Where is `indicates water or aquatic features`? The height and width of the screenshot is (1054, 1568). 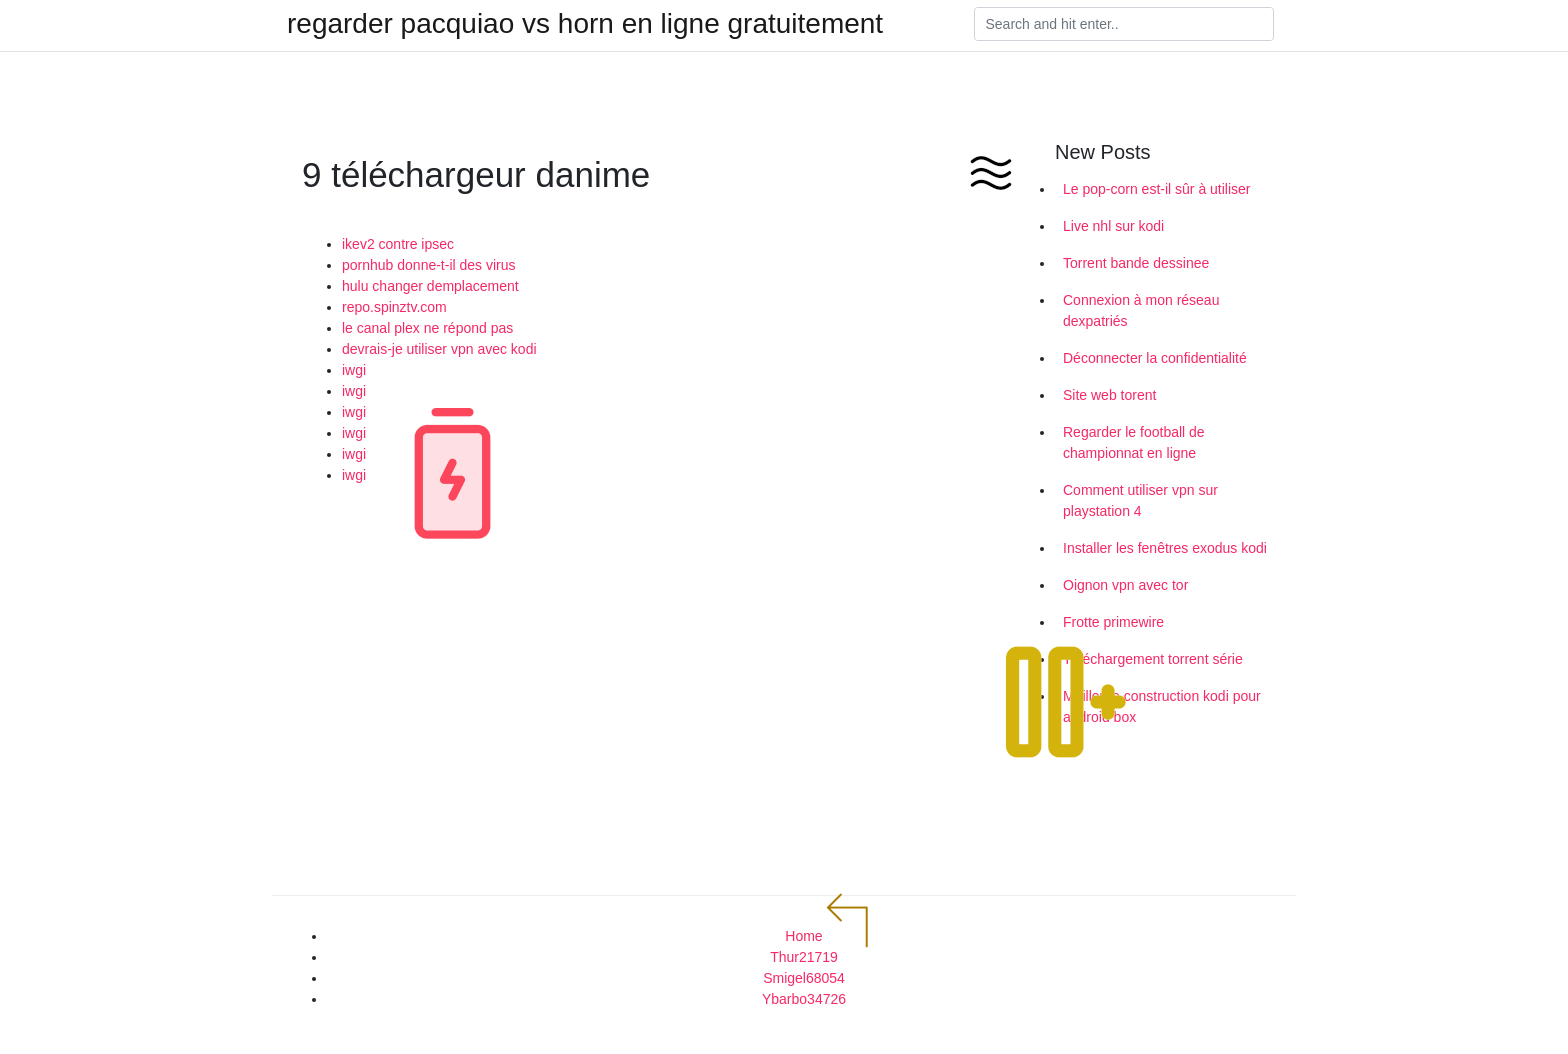 indicates water or aquatic features is located at coordinates (991, 173).